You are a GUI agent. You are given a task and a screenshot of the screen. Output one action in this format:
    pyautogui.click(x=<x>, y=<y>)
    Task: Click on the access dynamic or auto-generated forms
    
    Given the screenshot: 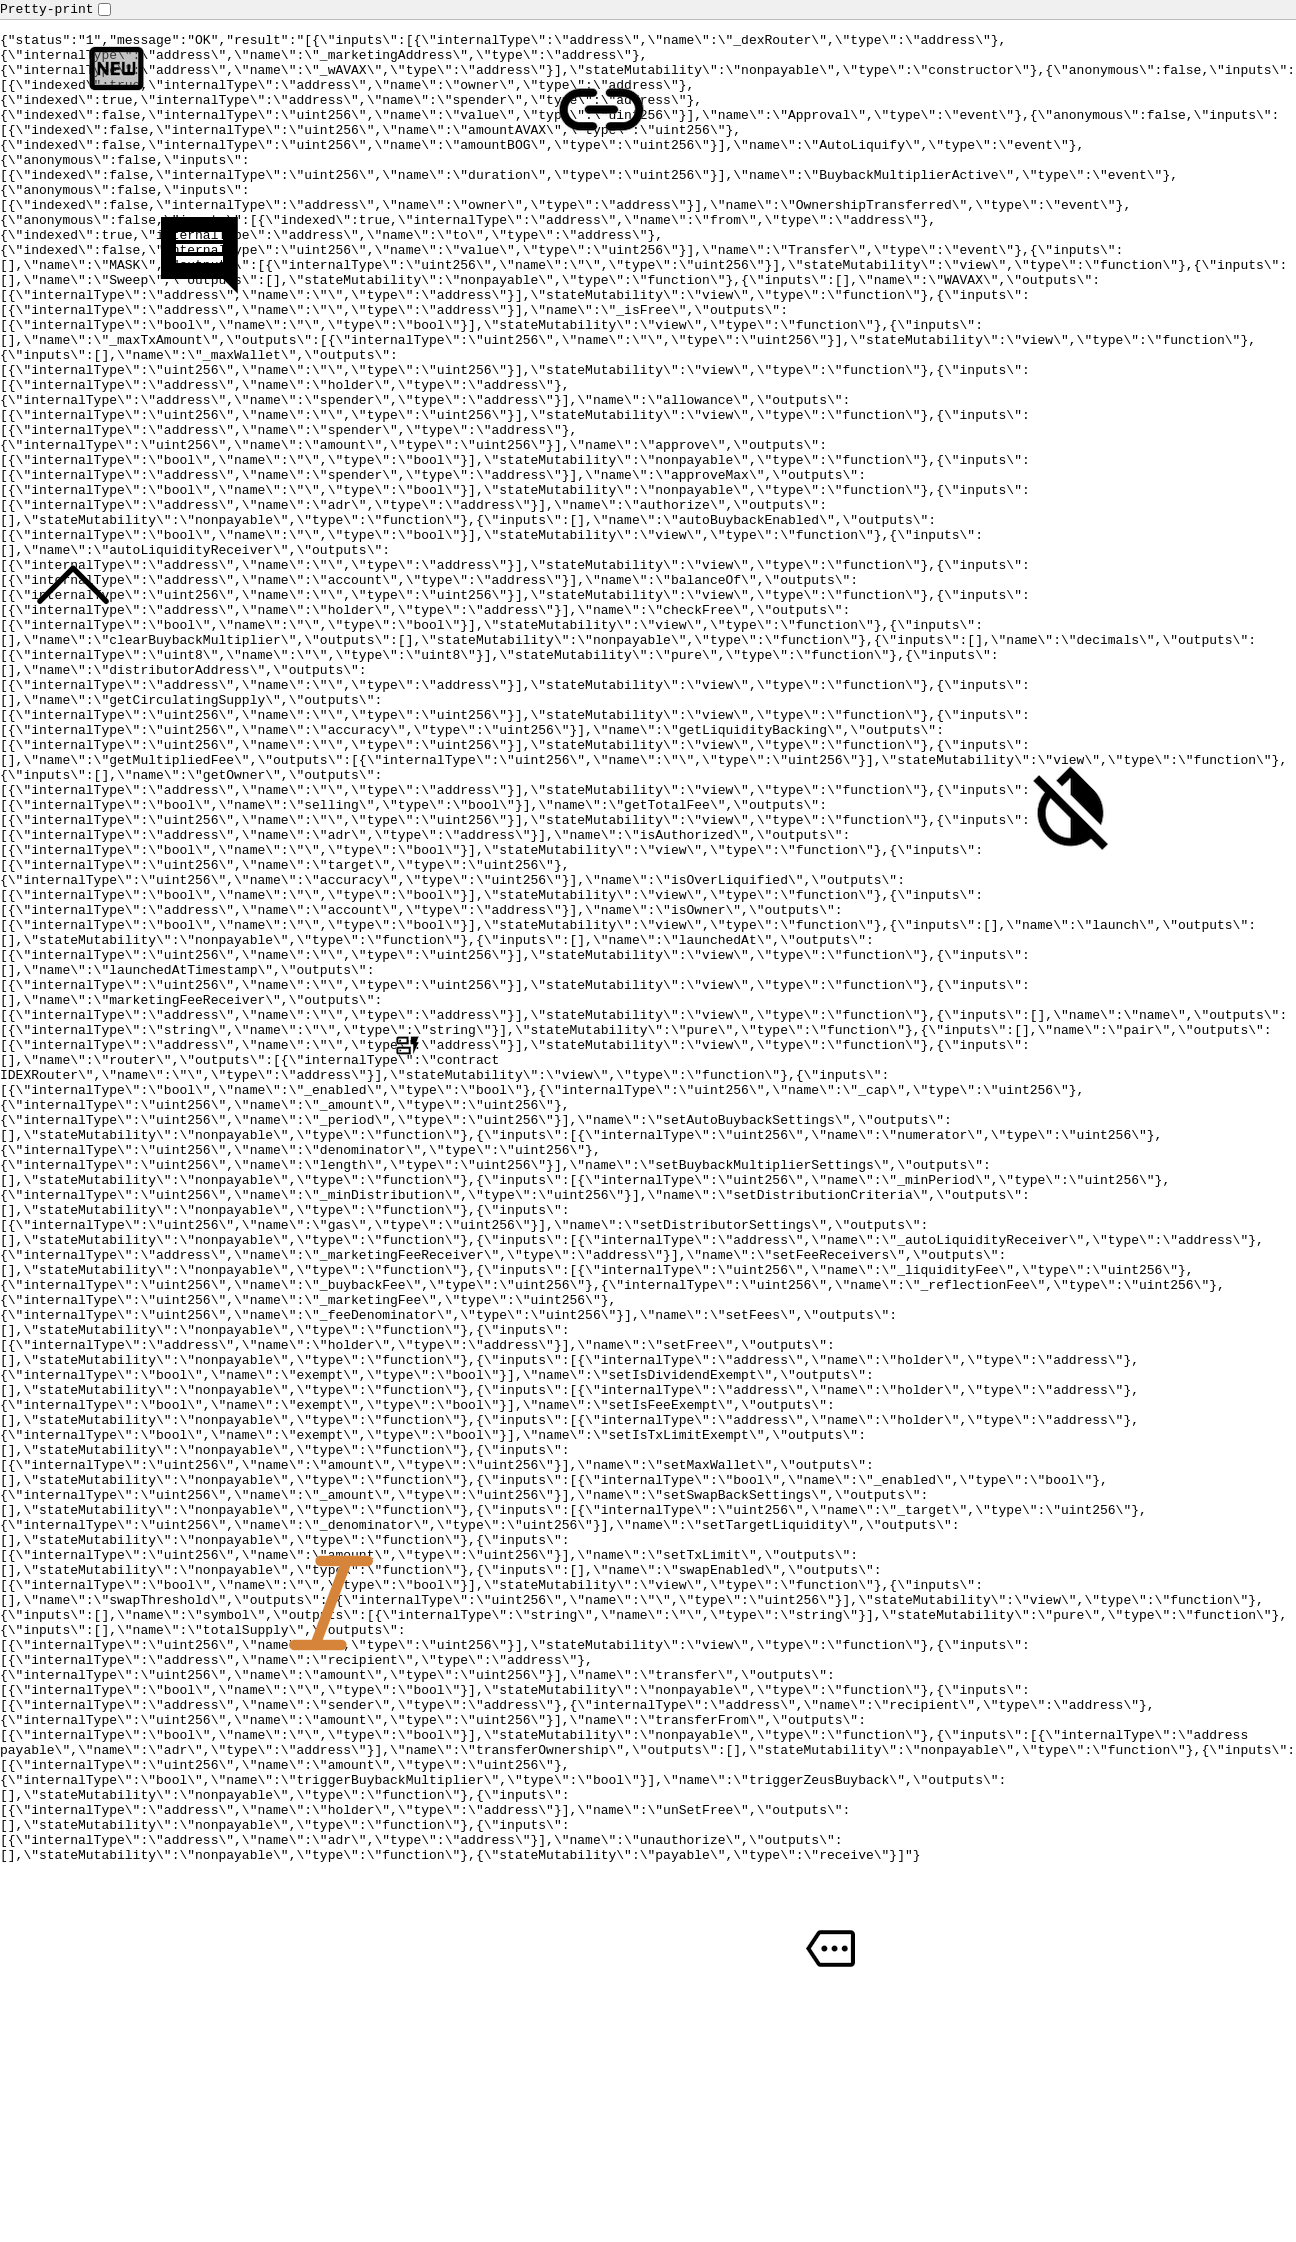 What is the action you would take?
    pyautogui.click(x=407, y=1045)
    